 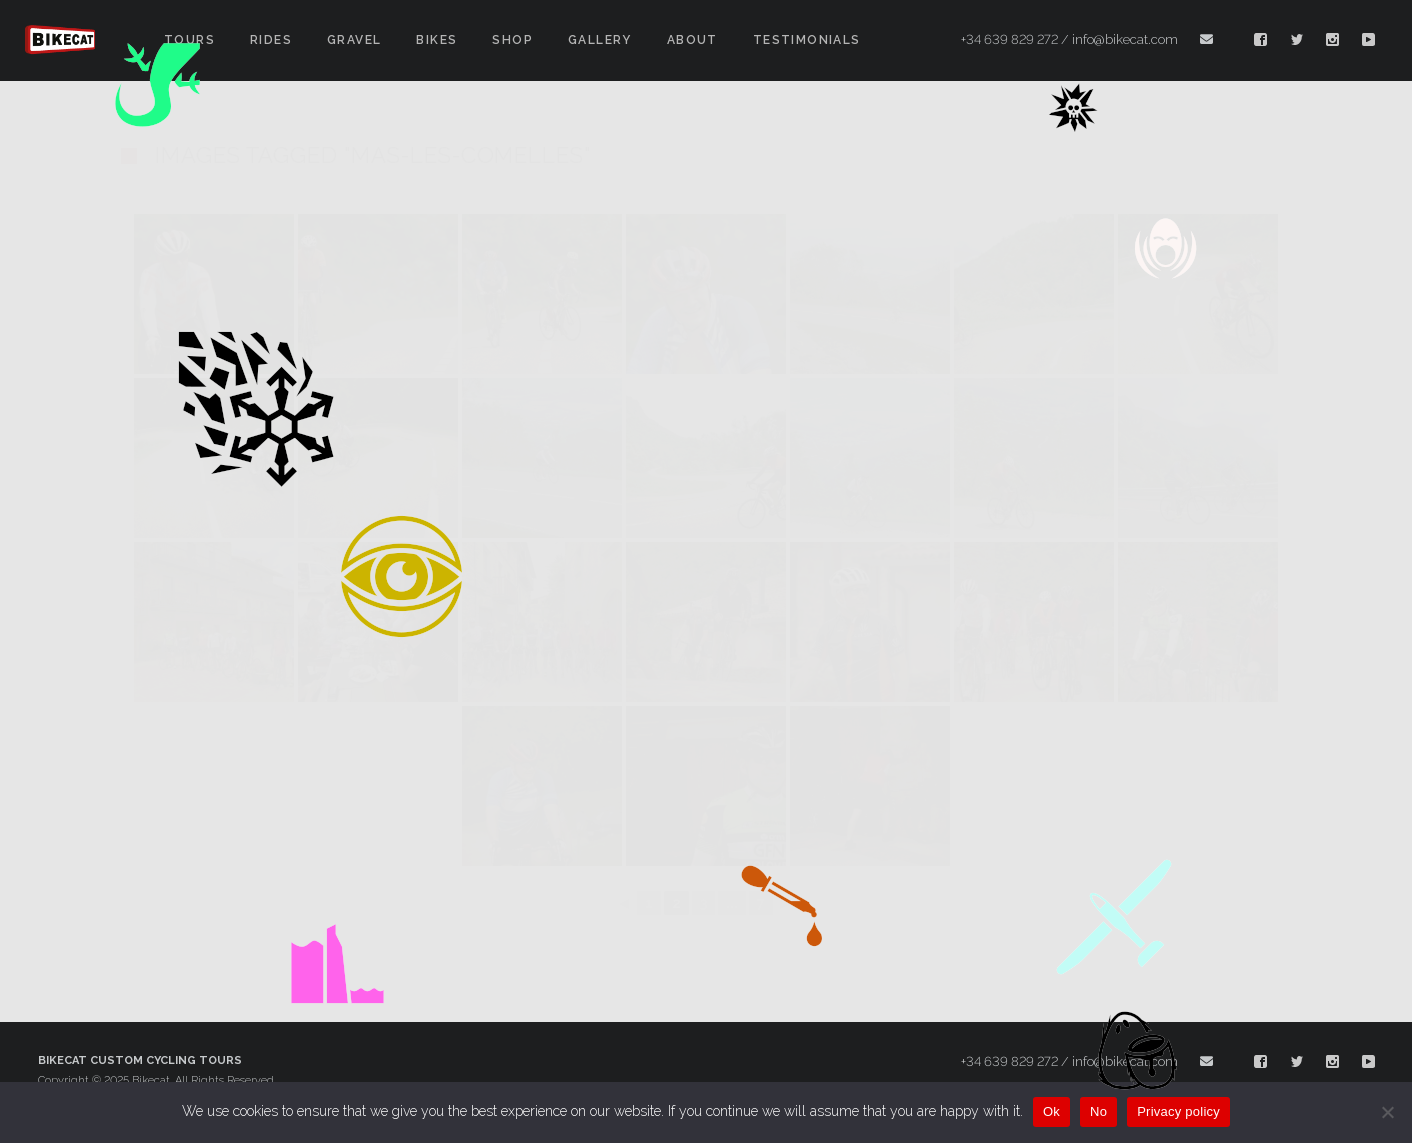 What do you see at coordinates (1114, 917) in the screenshot?
I see `access glider or sailplane activities` at bounding box center [1114, 917].